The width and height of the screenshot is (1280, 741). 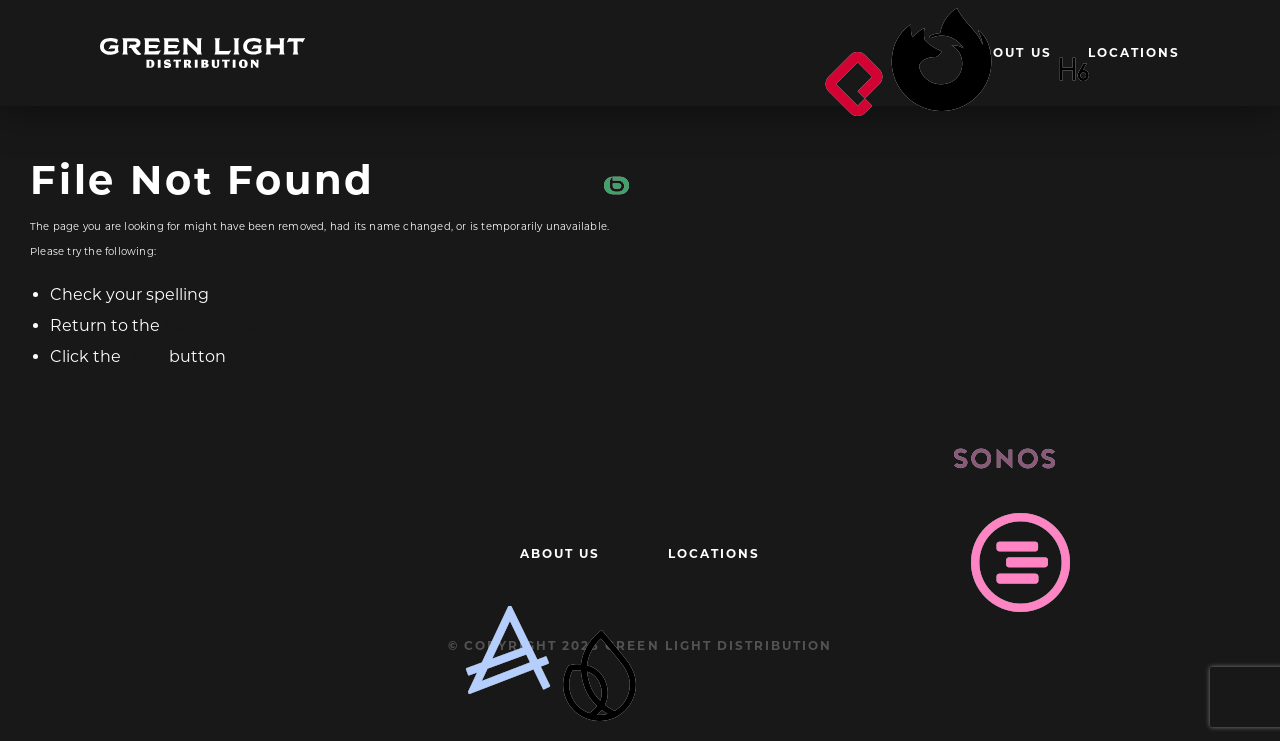 I want to click on open the Sonos app, so click(x=1004, y=458).